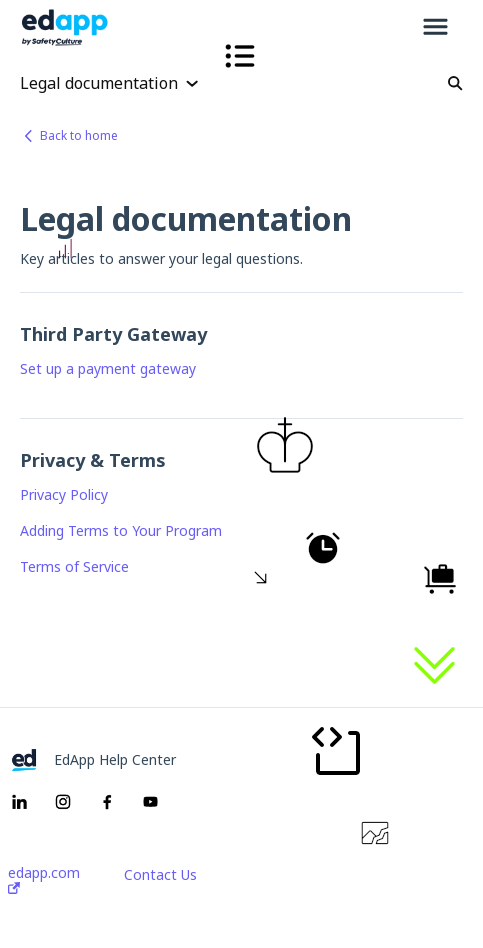  Describe the element at coordinates (240, 56) in the screenshot. I see `view items in a bulleted list format` at that location.